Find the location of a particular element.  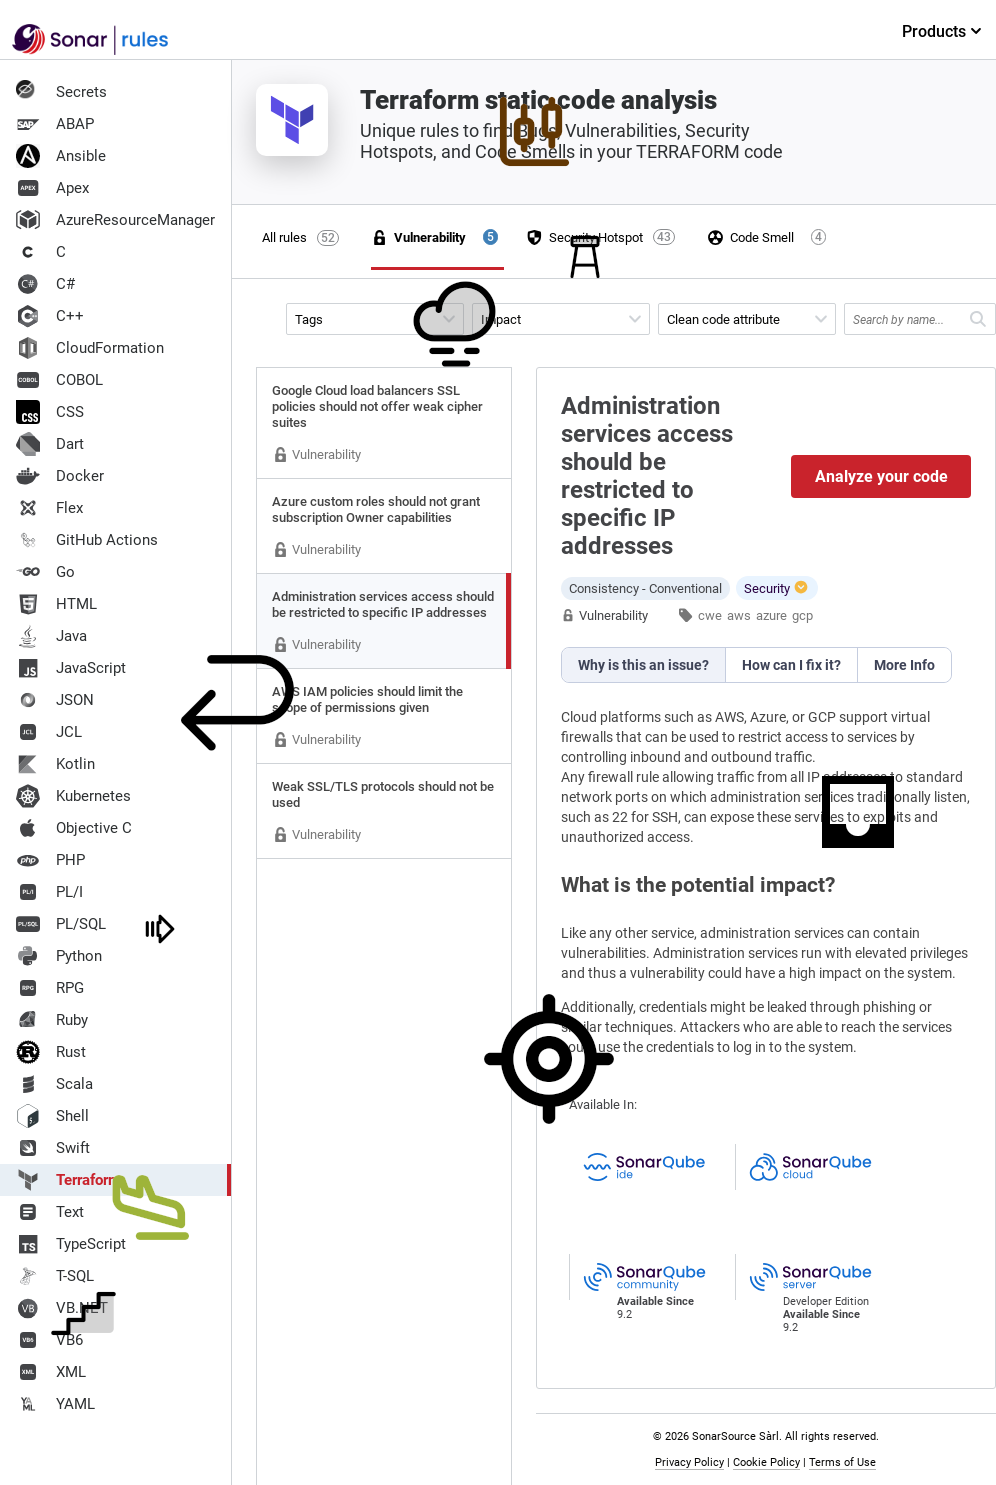

return to previous screen or step is located at coordinates (237, 698).